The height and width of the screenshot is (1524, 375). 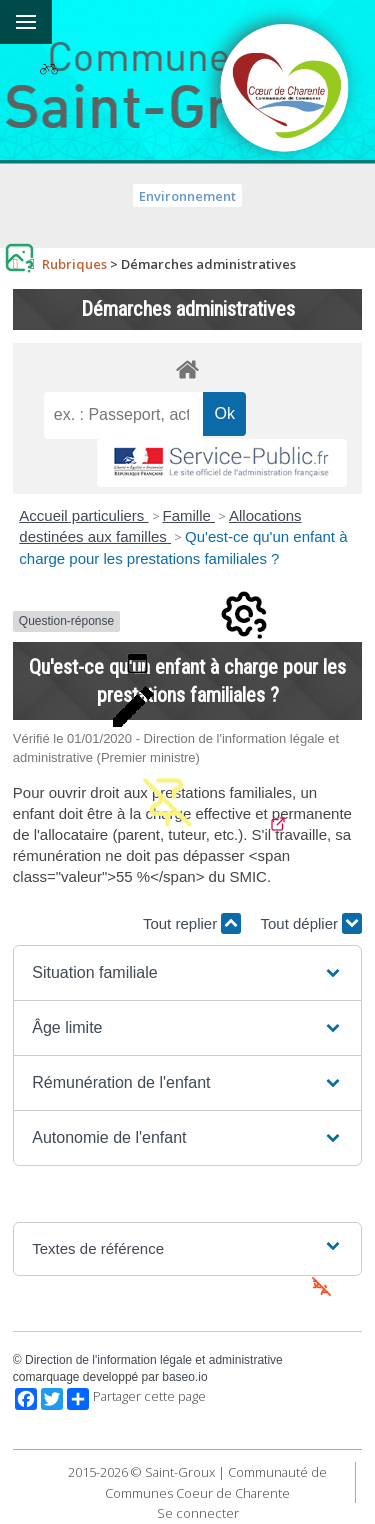 I want to click on access settings help or FAQ, so click(x=244, y=614).